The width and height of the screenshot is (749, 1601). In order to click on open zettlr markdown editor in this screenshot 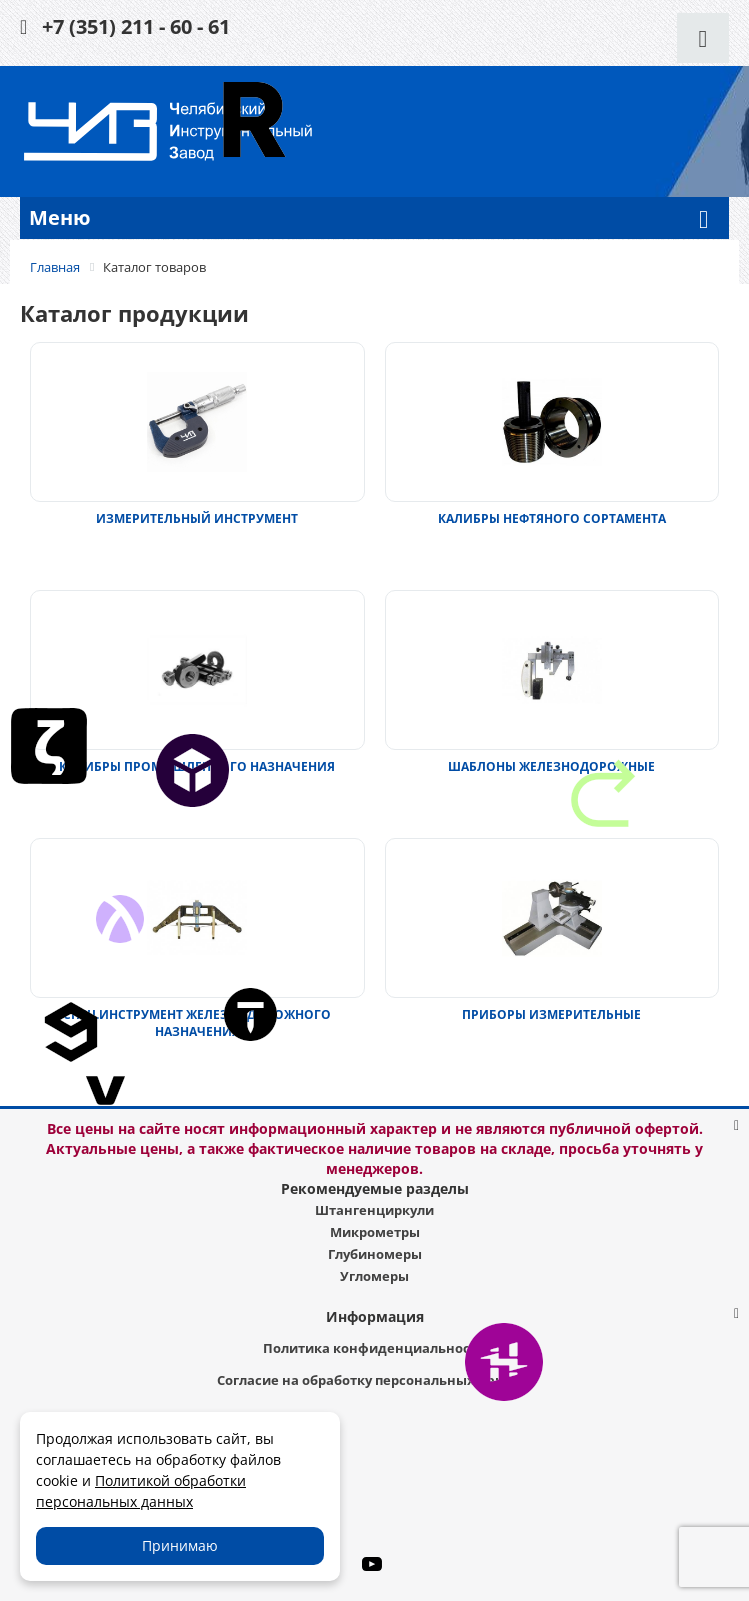, I will do `click(49, 746)`.